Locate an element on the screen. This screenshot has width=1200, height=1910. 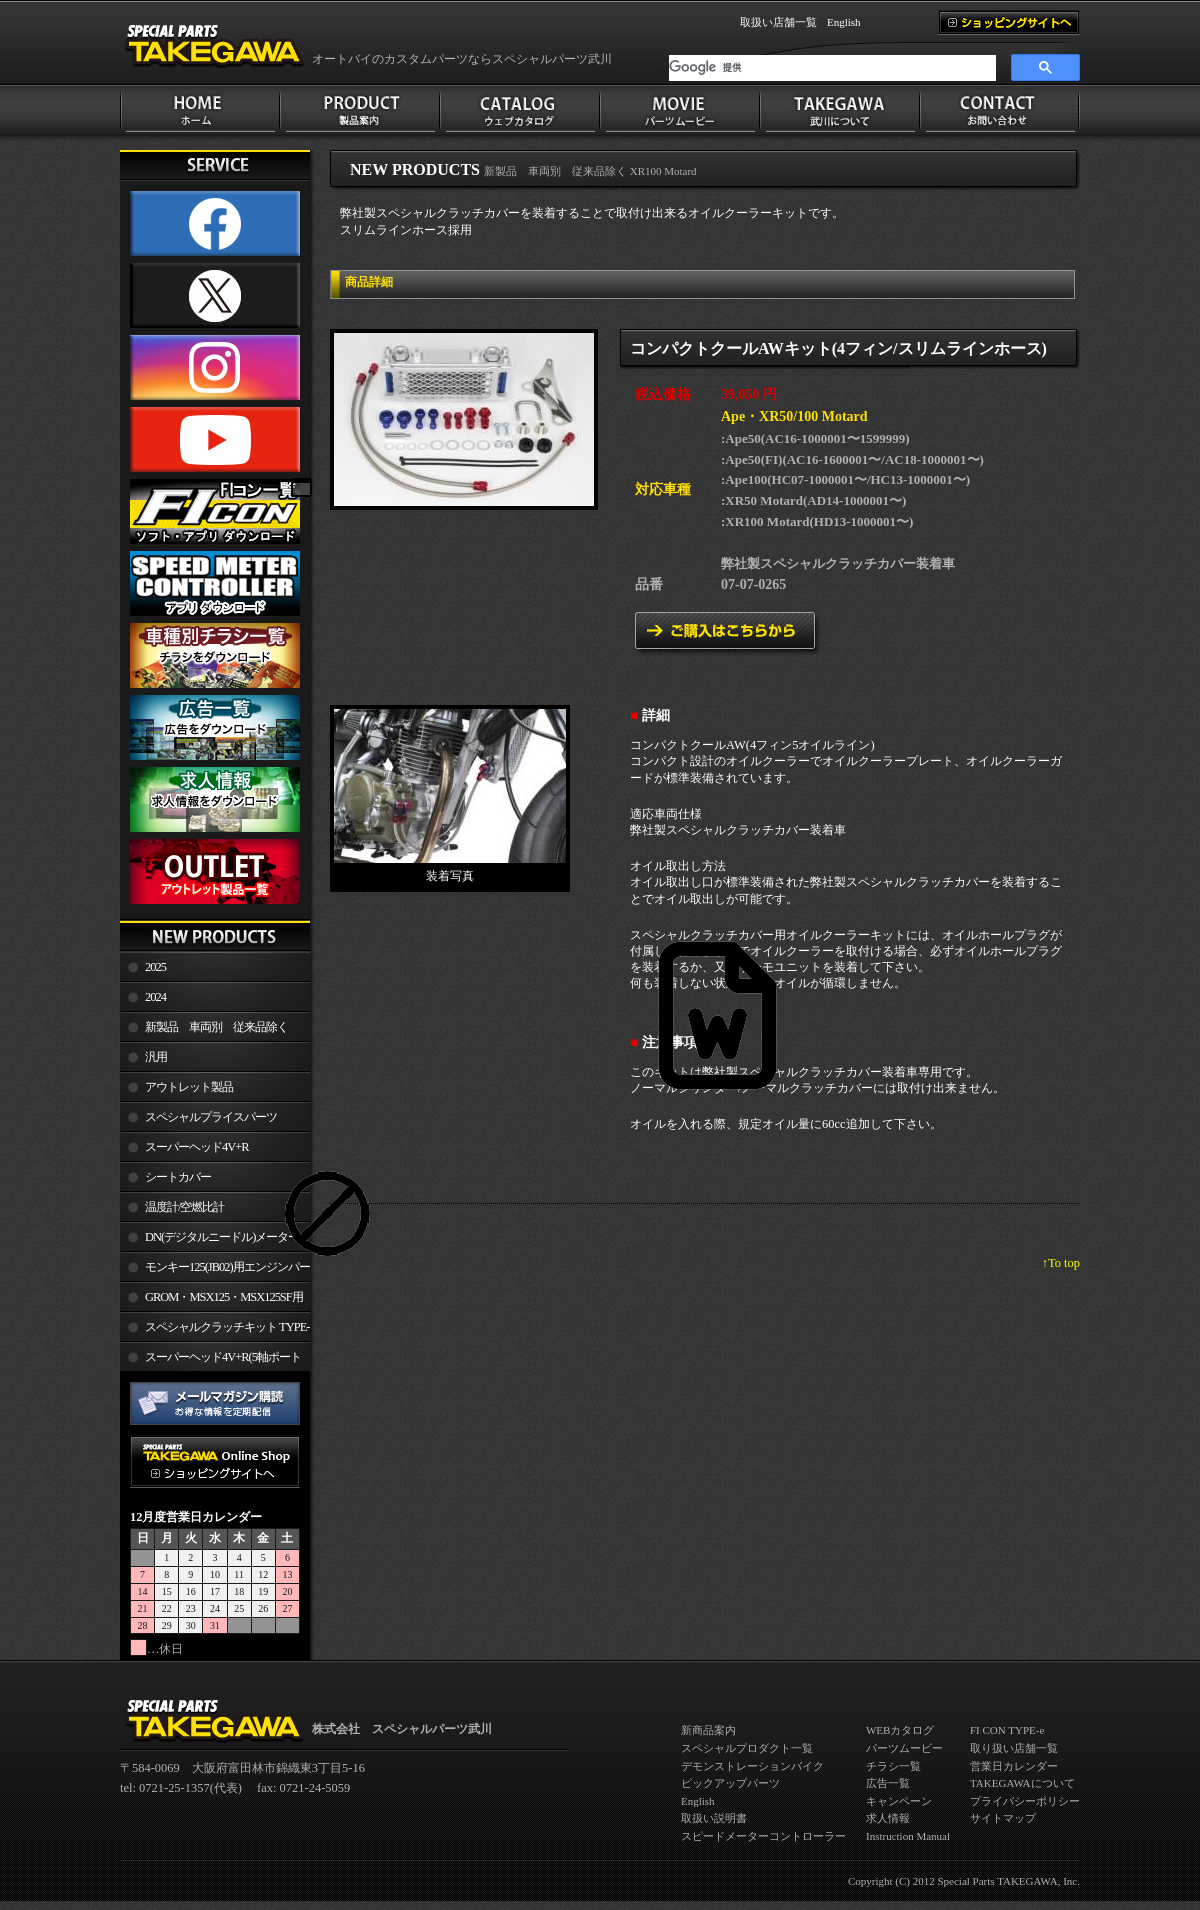
indicates a blocked or prohibited action is located at coordinates (327, 1213).